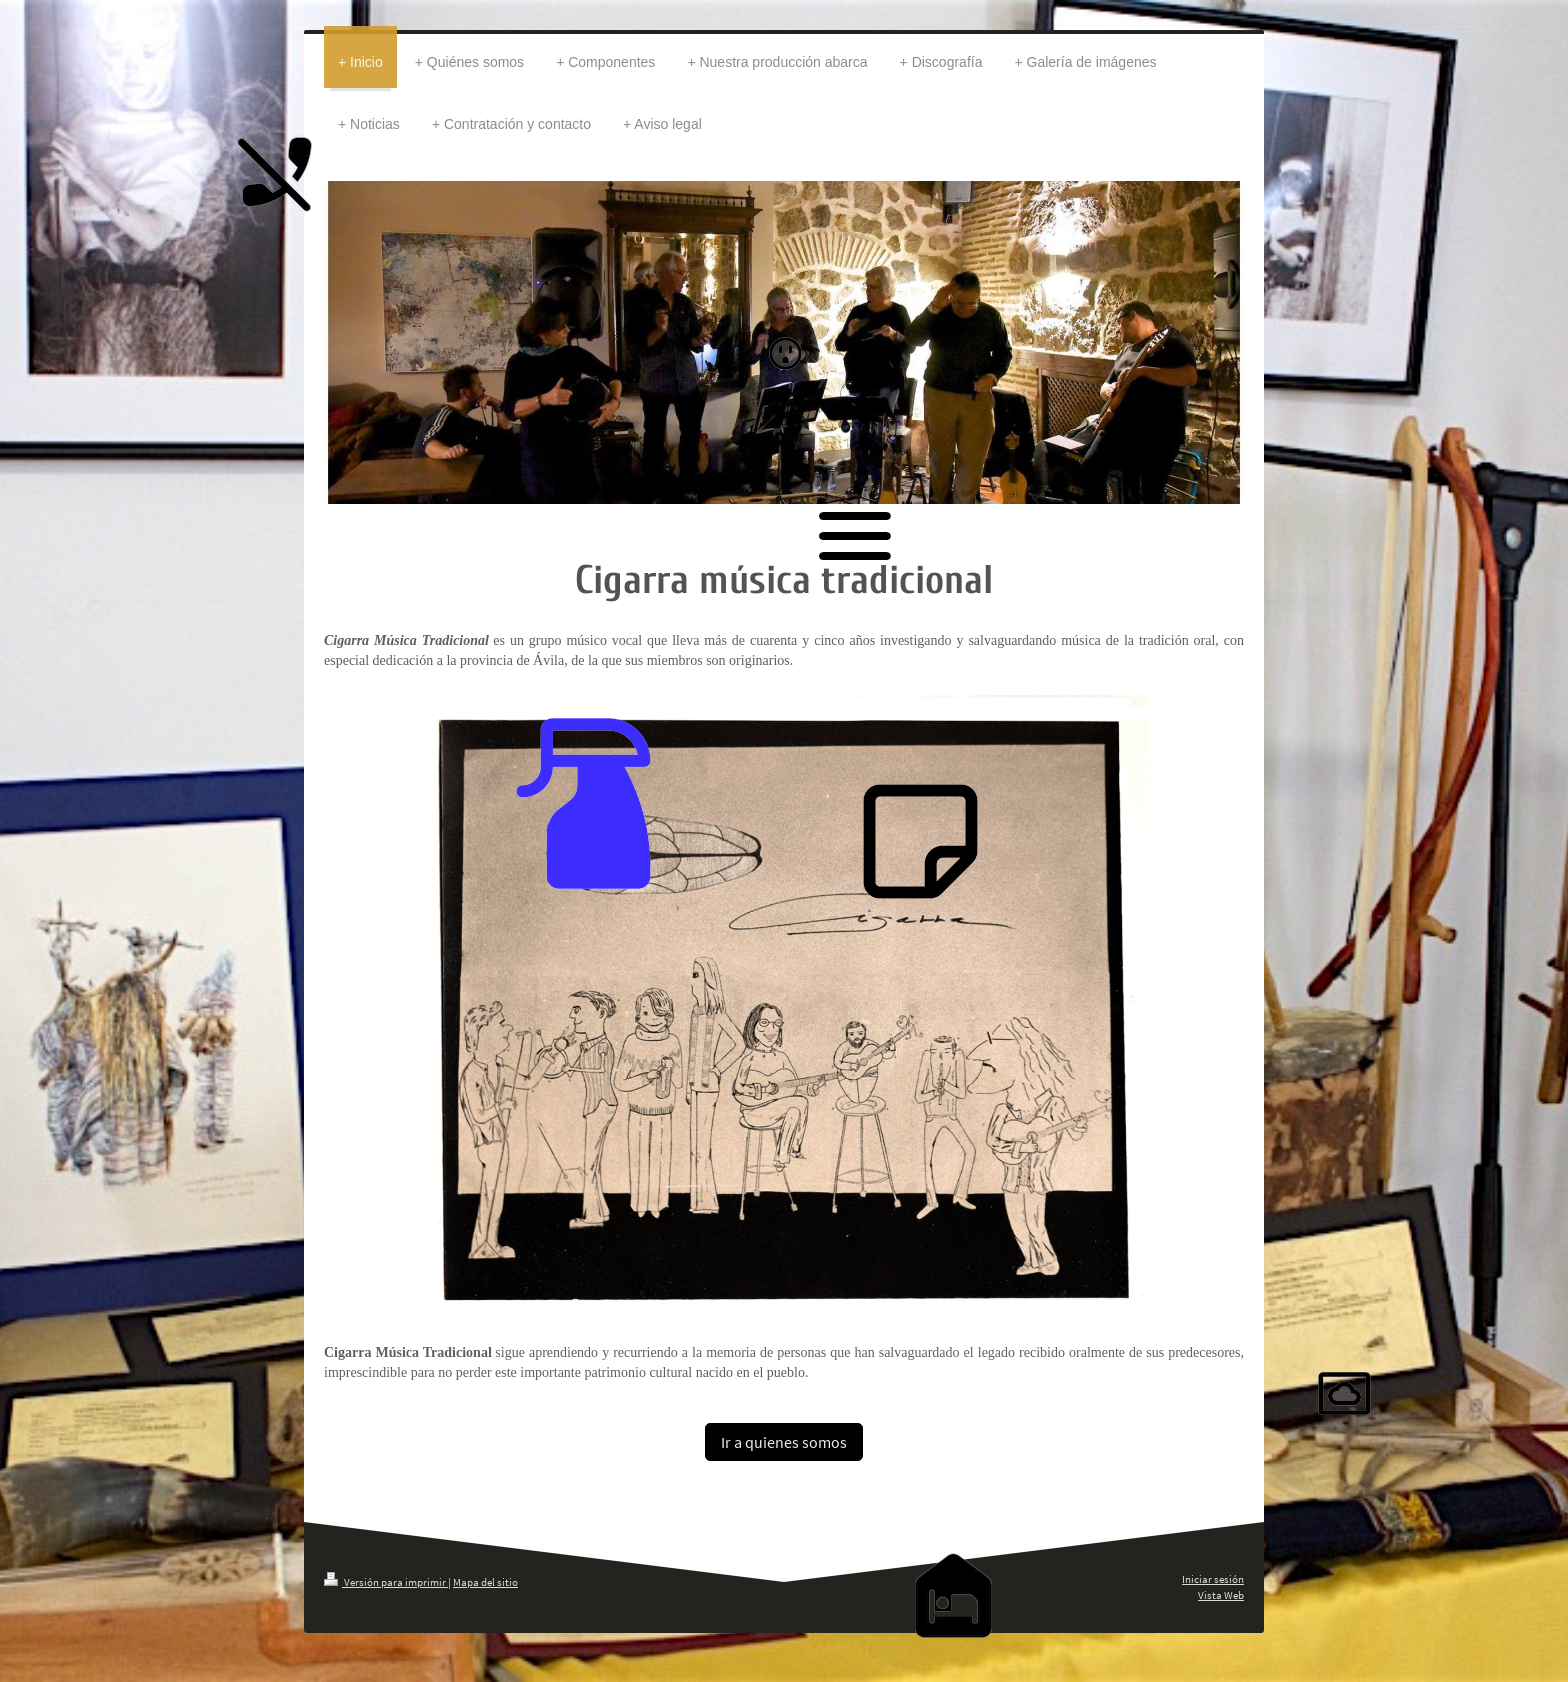 The image size is (1568, 1682). I want to click on indicates phone calls are disabled or unavailable, so click(277, 172).